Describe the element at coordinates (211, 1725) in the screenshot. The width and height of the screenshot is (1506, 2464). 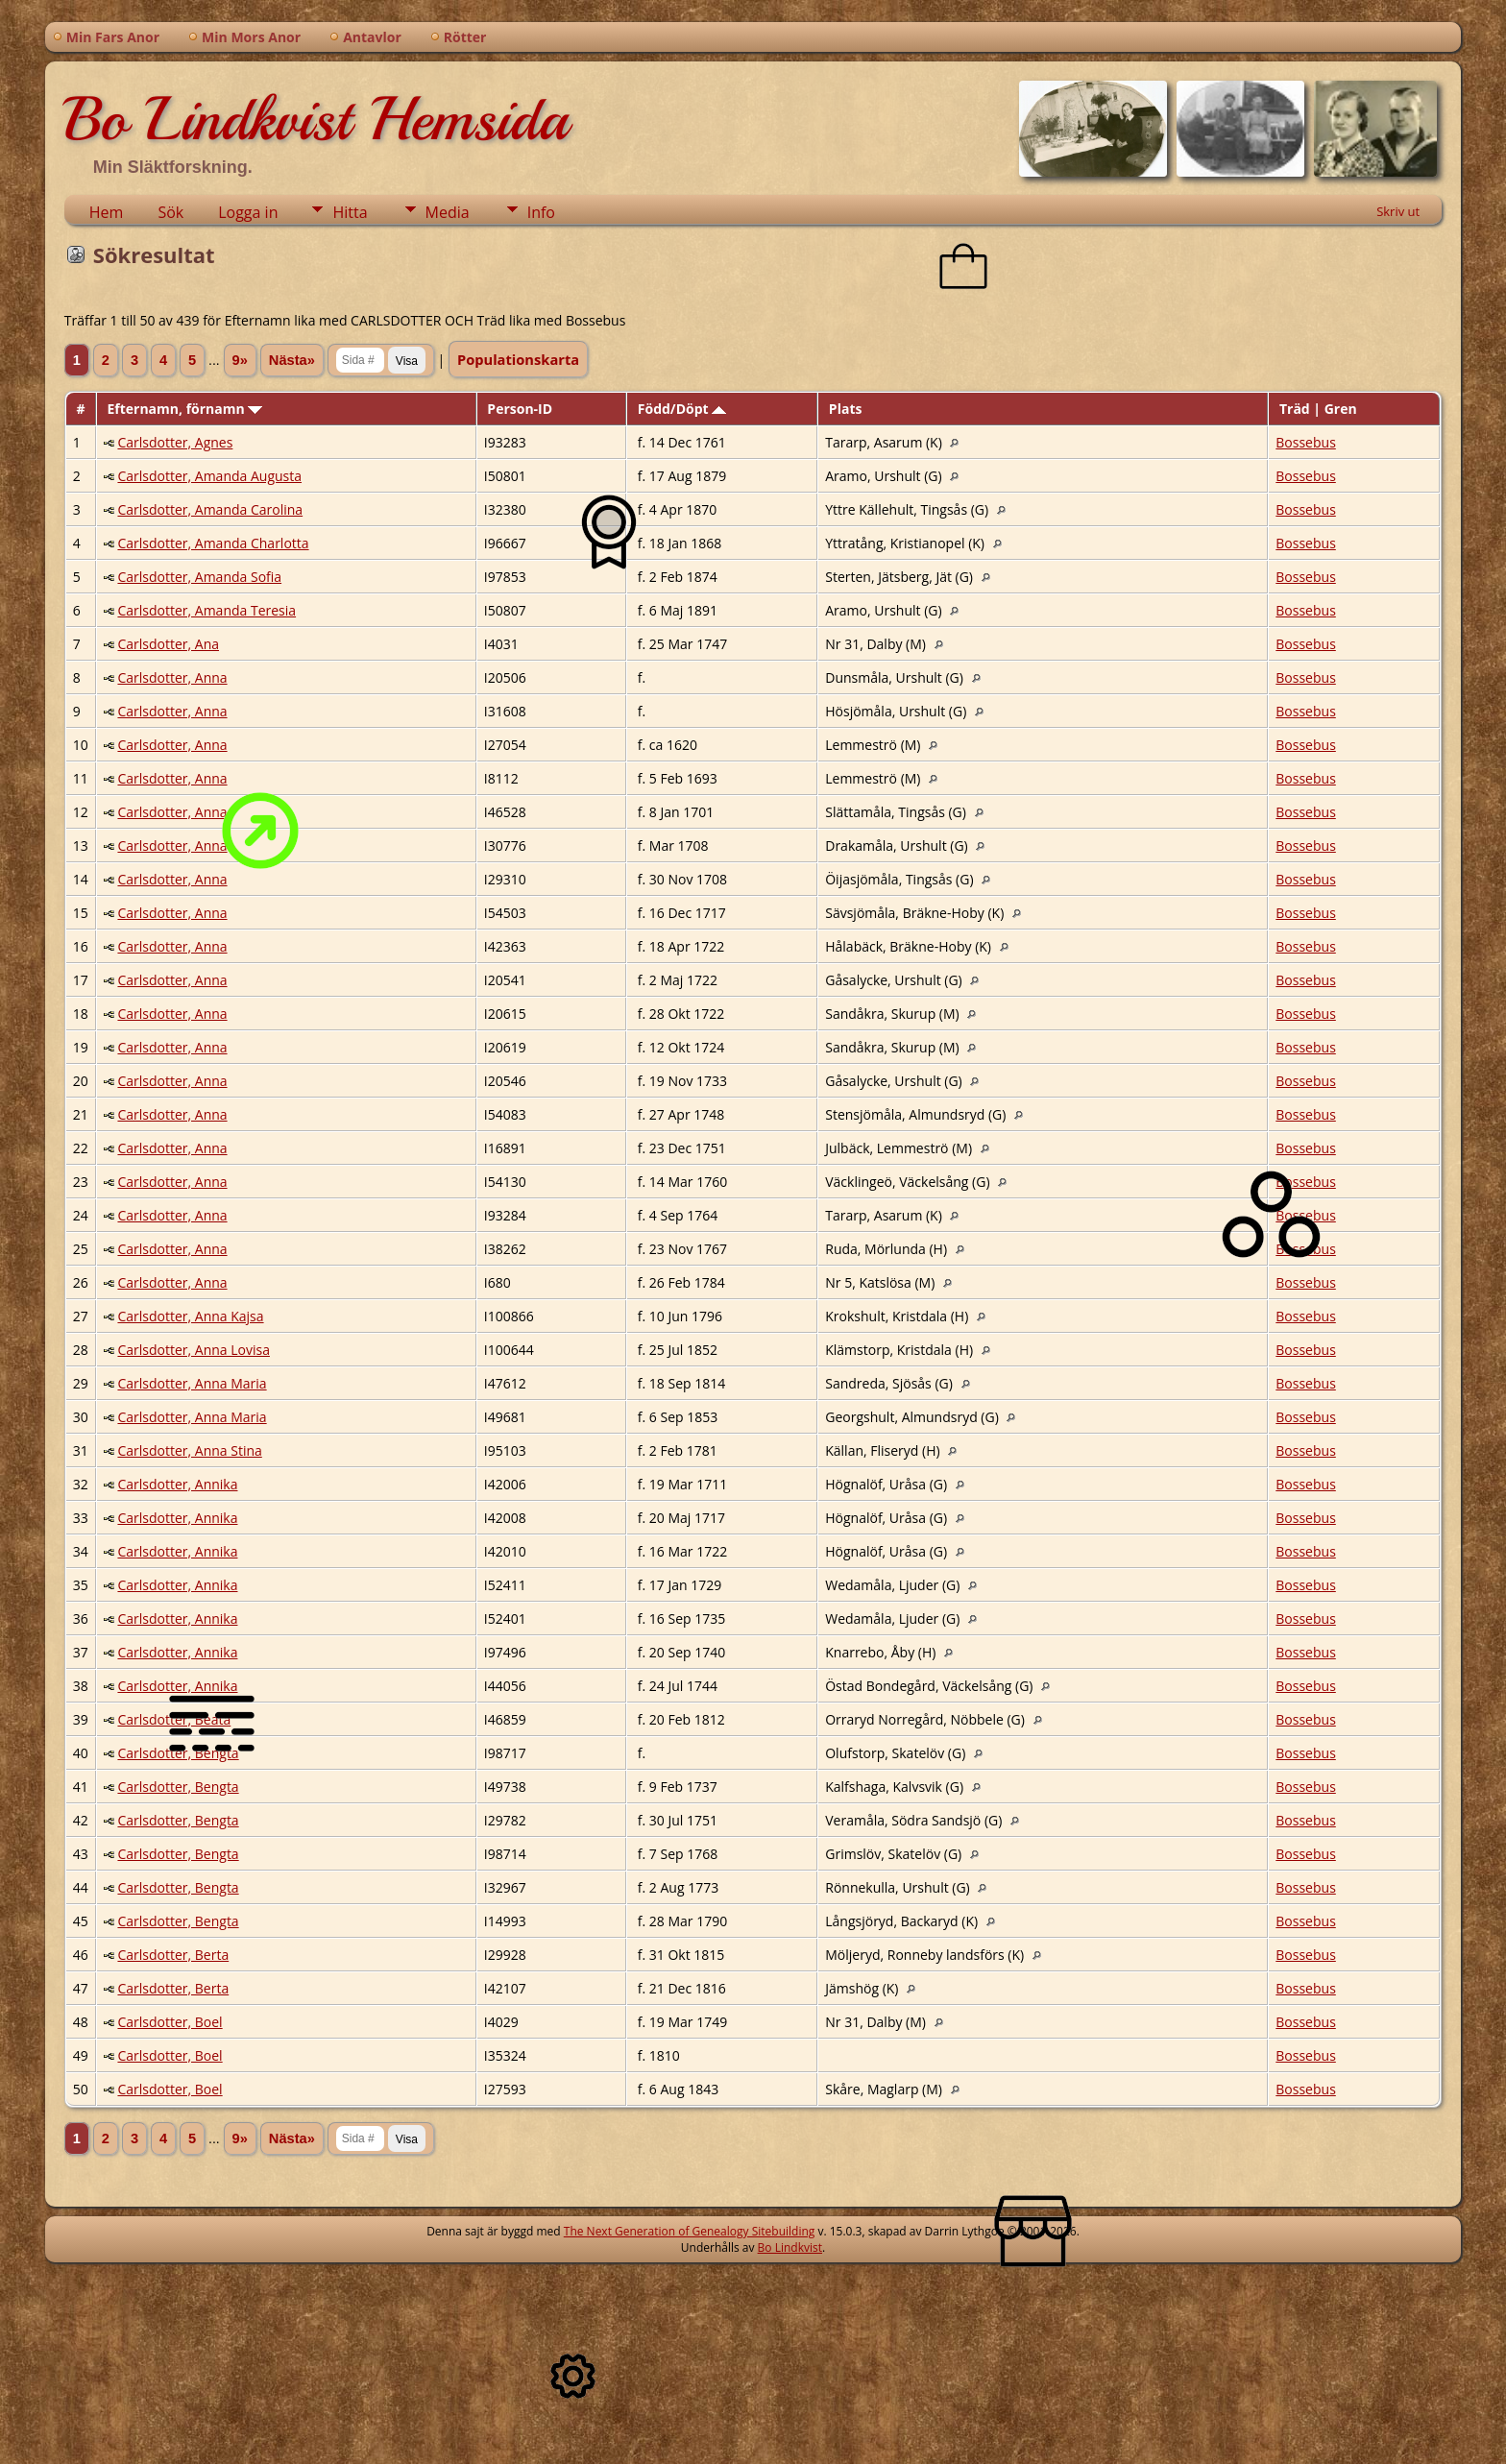
I see `apply a gradient effect to selected element` at that location.